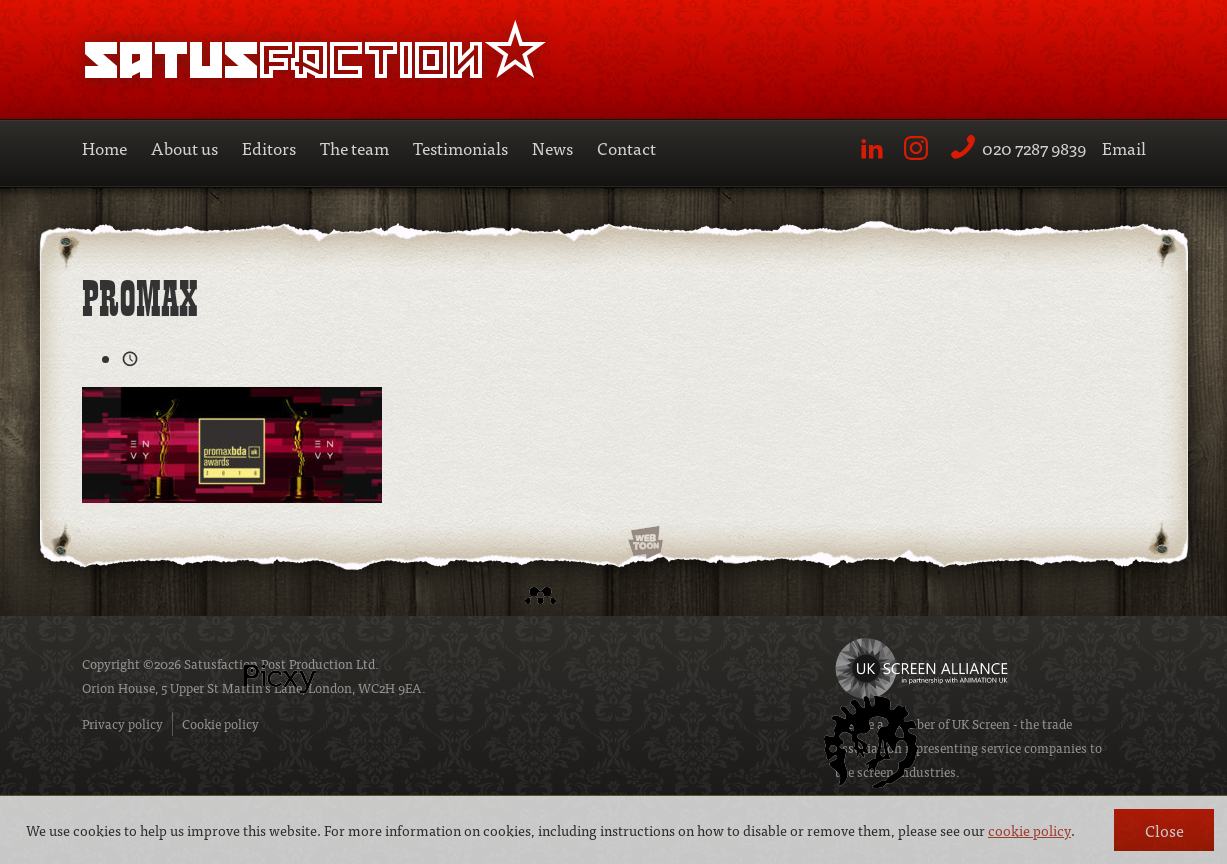  I want to click on paradox interactive company logo, so click(871, 742).